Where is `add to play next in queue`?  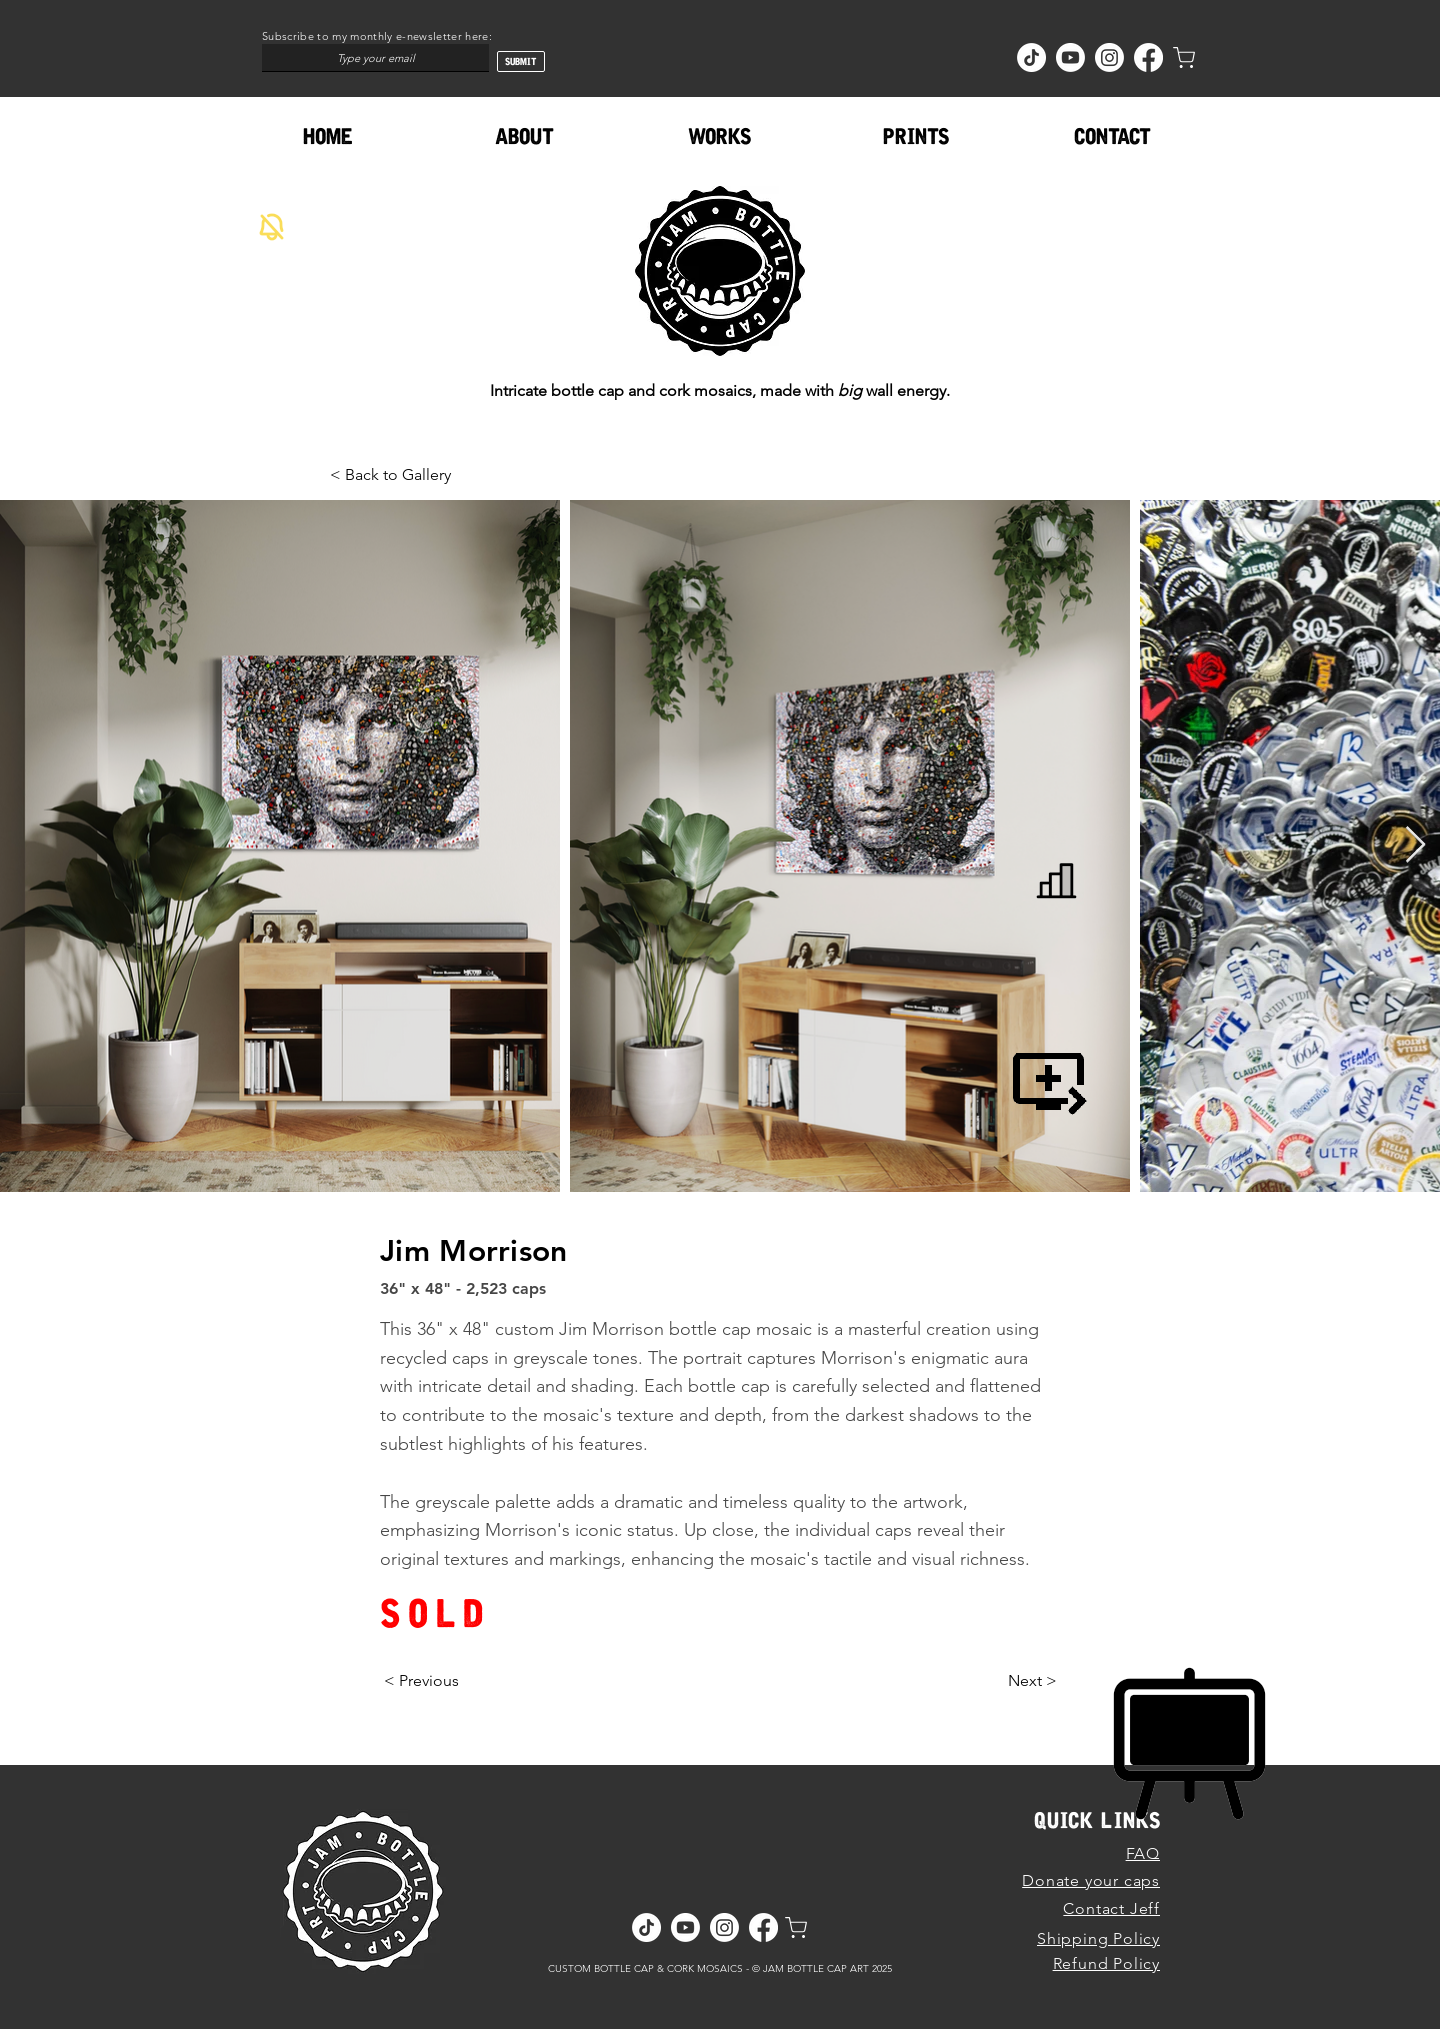 add to play next in queue is located at coordinates (1048, 1081).